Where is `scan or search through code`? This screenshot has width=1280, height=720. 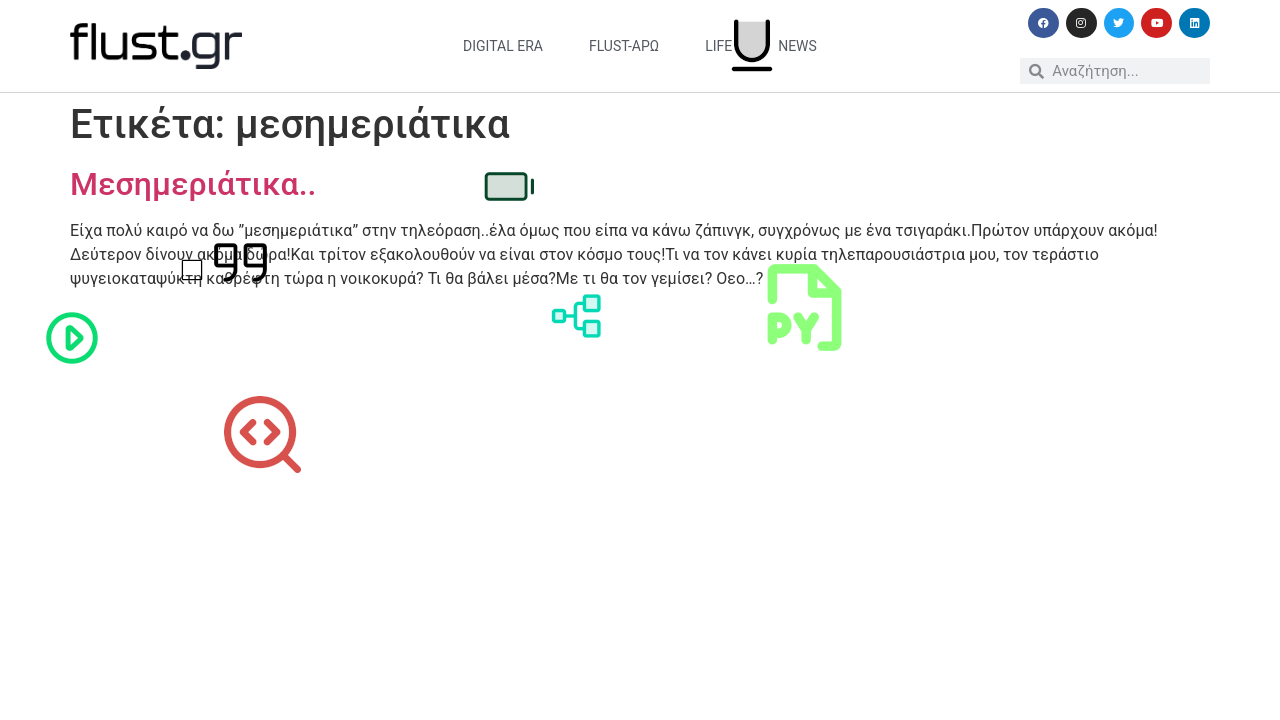 scan or search through code is located at coordinates (262, 434).